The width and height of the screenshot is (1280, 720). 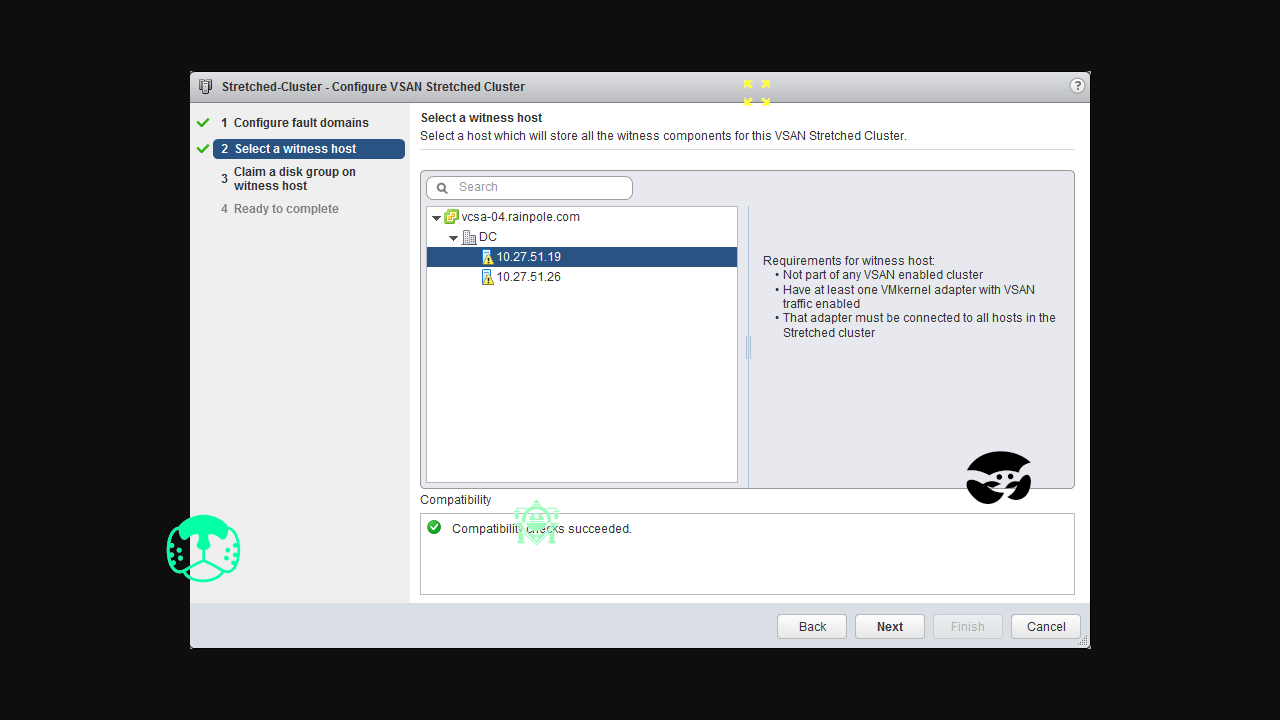 What do you see at coordinates (203, 548) in the screenshot?
I see `access pet or animal-related features` at bounding box center [203, 548].